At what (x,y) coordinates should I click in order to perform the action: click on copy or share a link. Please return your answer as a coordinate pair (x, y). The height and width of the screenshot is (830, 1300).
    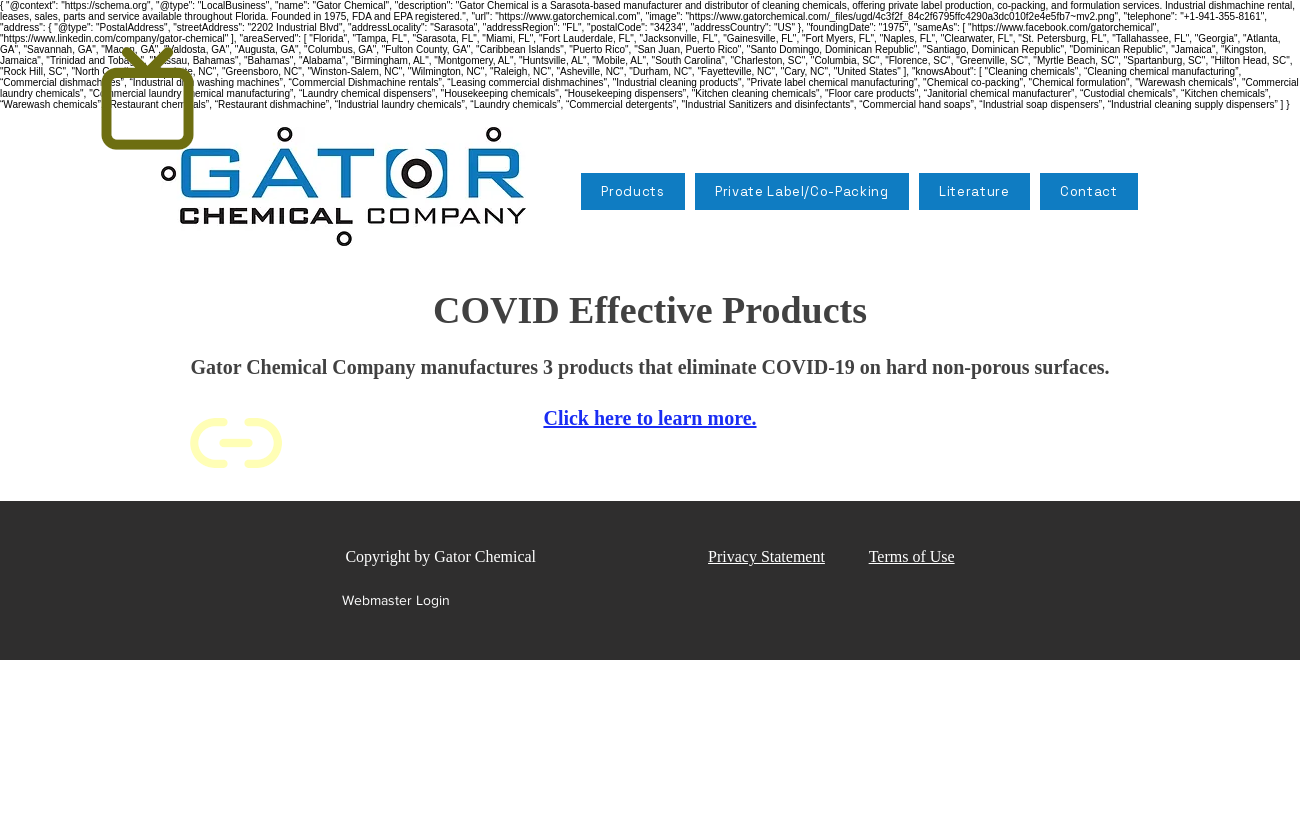
    Looking at the image, I should click on (236, 443).